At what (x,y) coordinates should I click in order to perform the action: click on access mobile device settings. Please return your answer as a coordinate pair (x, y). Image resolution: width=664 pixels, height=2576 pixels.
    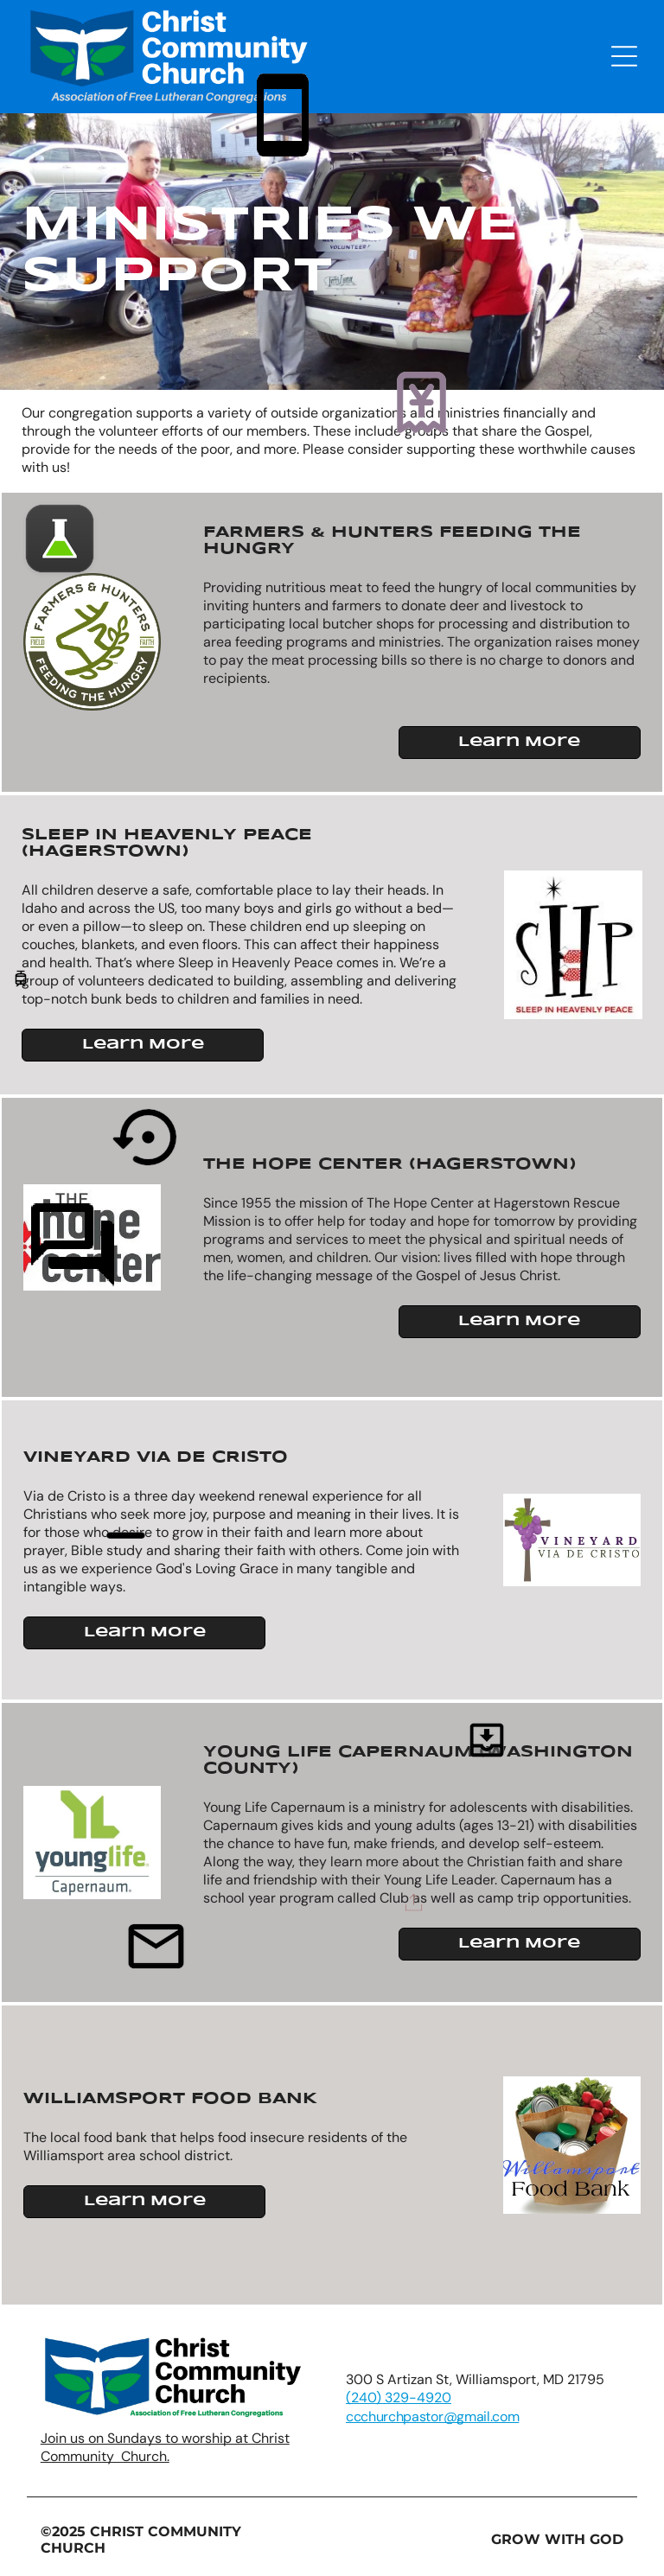
    Looking at the image, I should click on (283, 115).